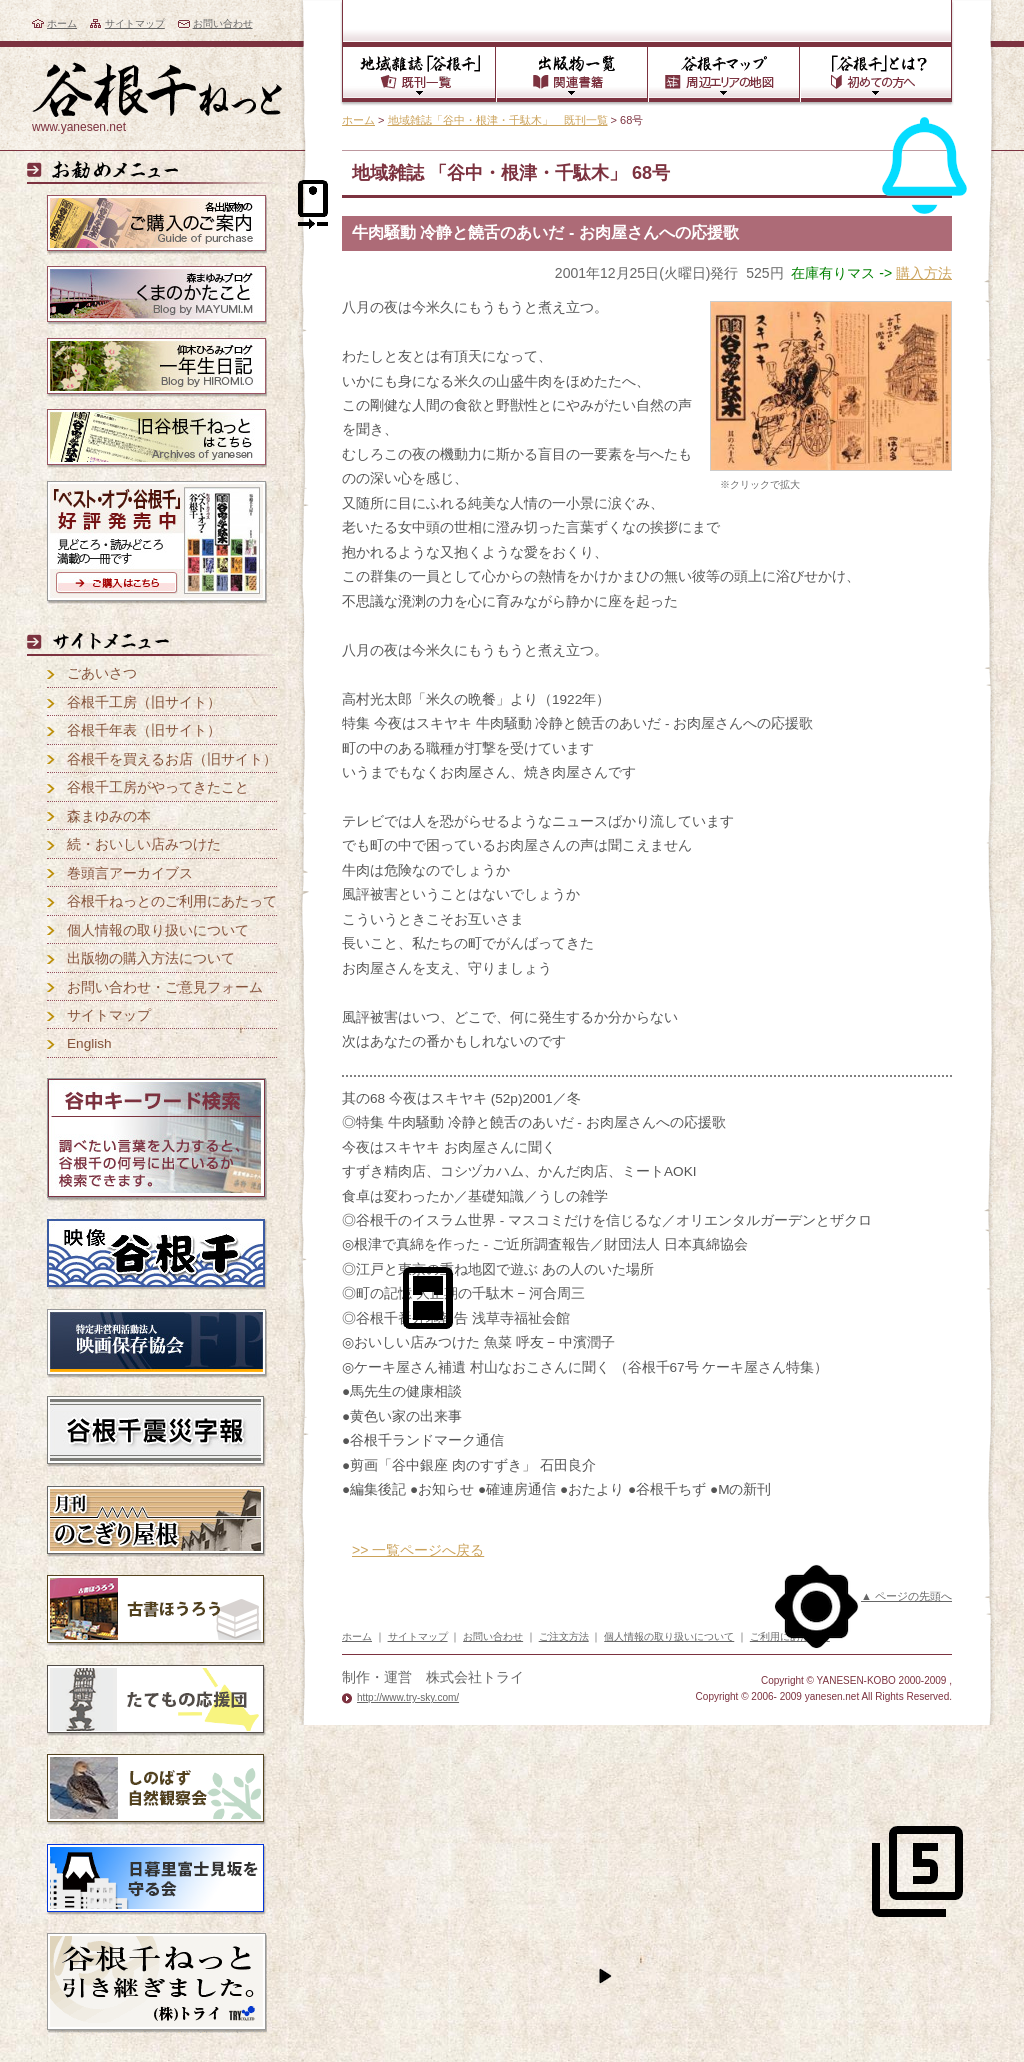  What do you see at coordinates (313, 205) in the screenshot?
I see `switch to rear camera` at bounding box center [313, 205].